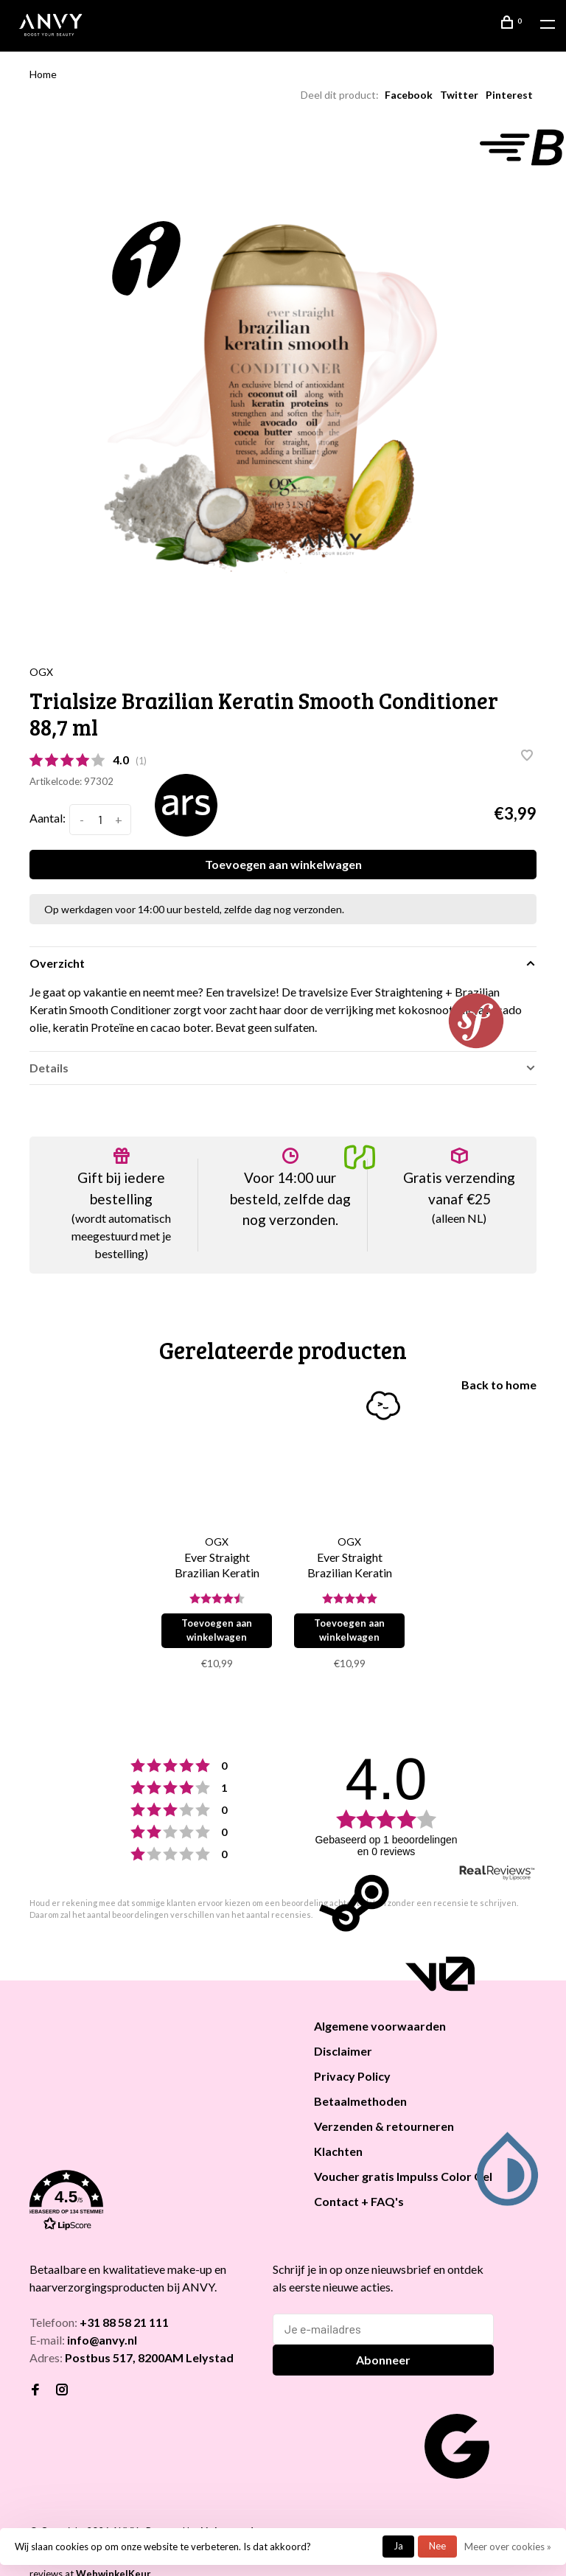 Image resolution: width=566 pixels, height=2576 pixels. I want to click on open the Hevy workout tracking app, so click(360, 1157).